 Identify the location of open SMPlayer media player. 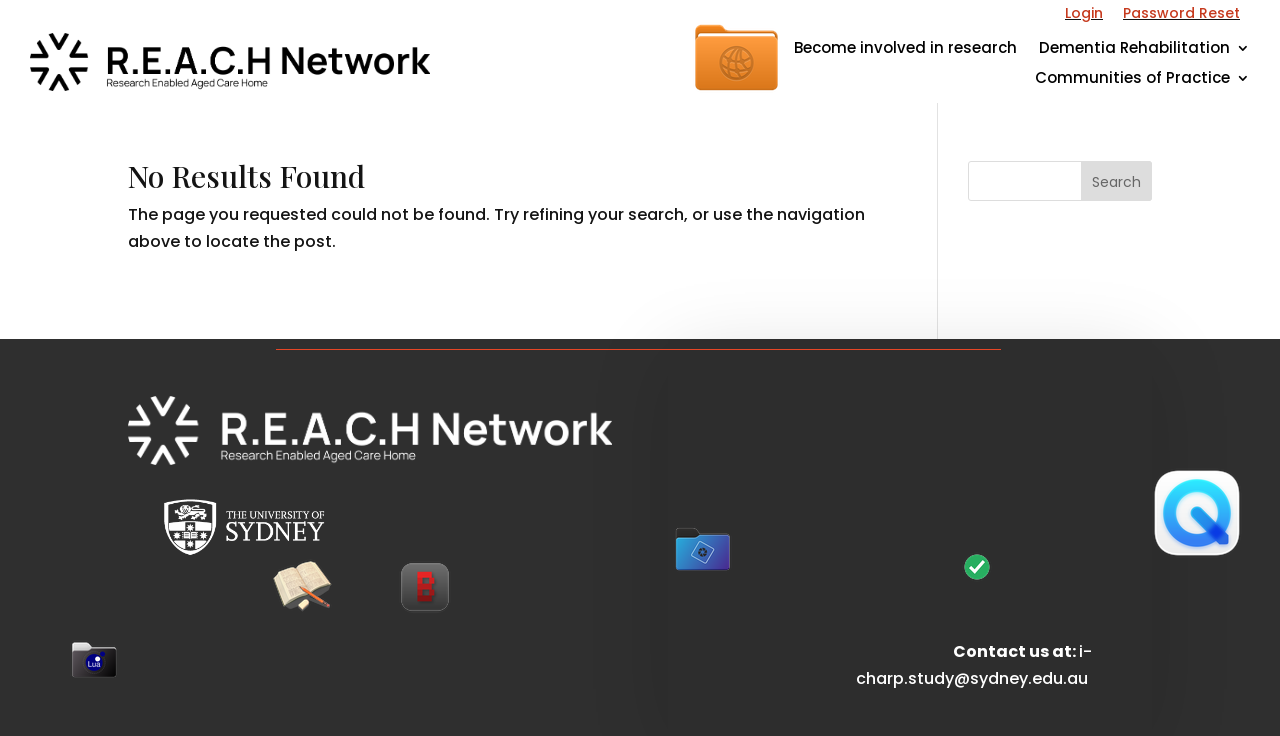
(1197, 513).